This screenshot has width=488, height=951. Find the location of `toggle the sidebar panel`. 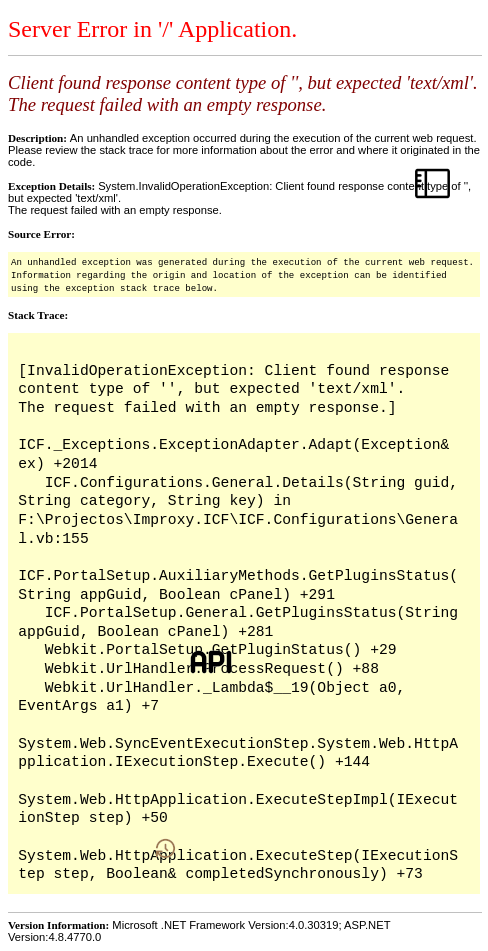

toggle the sidebar panel is located at coordinates (432, 183).